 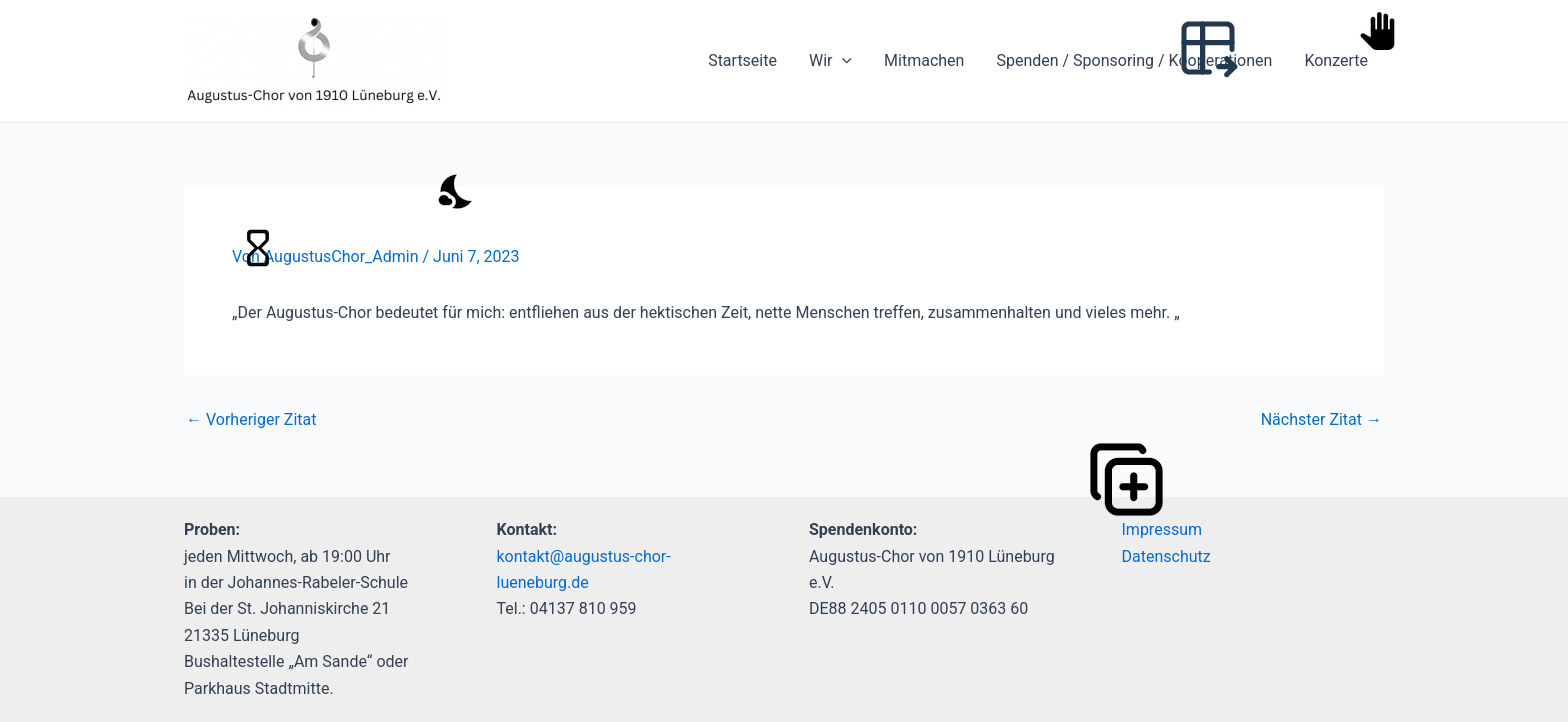 What do you see at coordinates (1377, 31) in the screenshot?
I see `stop or pause an action` at bounding box center [1377, 31].